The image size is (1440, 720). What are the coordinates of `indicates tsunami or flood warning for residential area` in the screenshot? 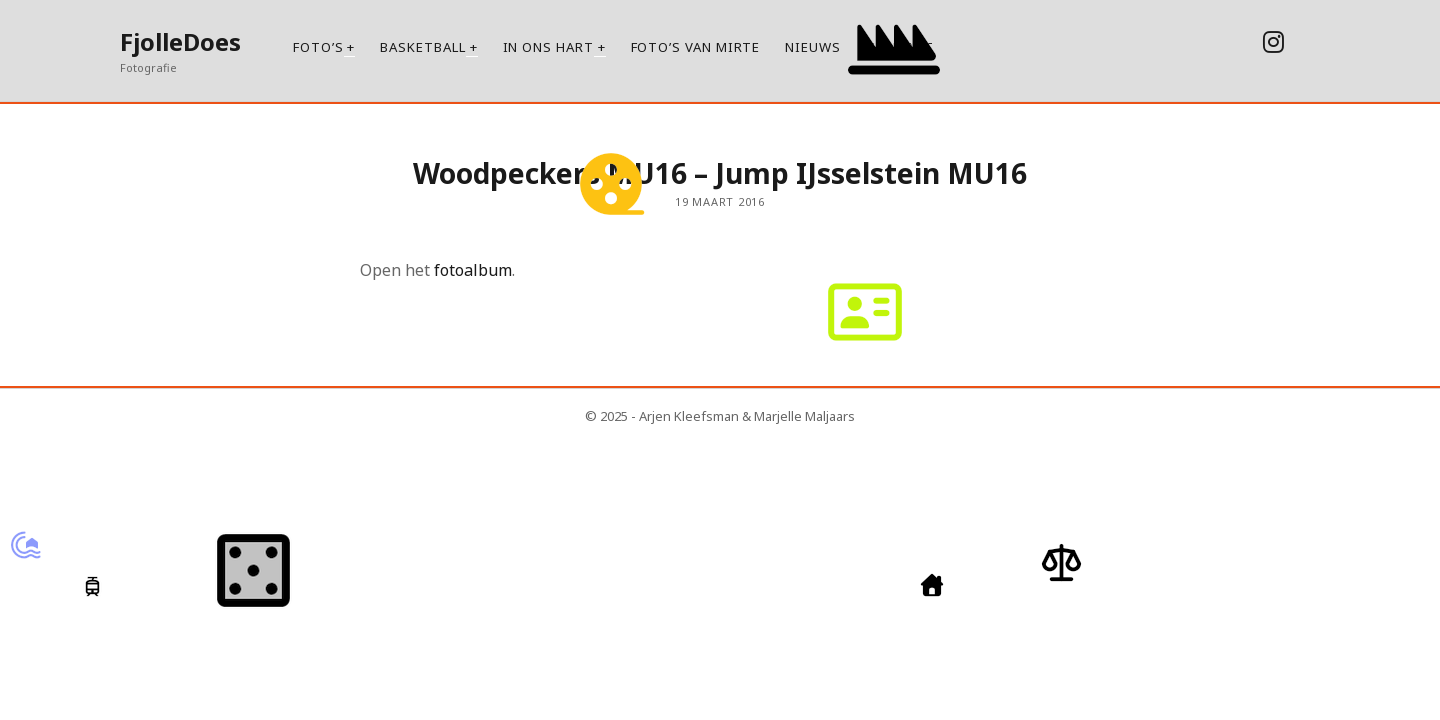 It's located at (26, 545).